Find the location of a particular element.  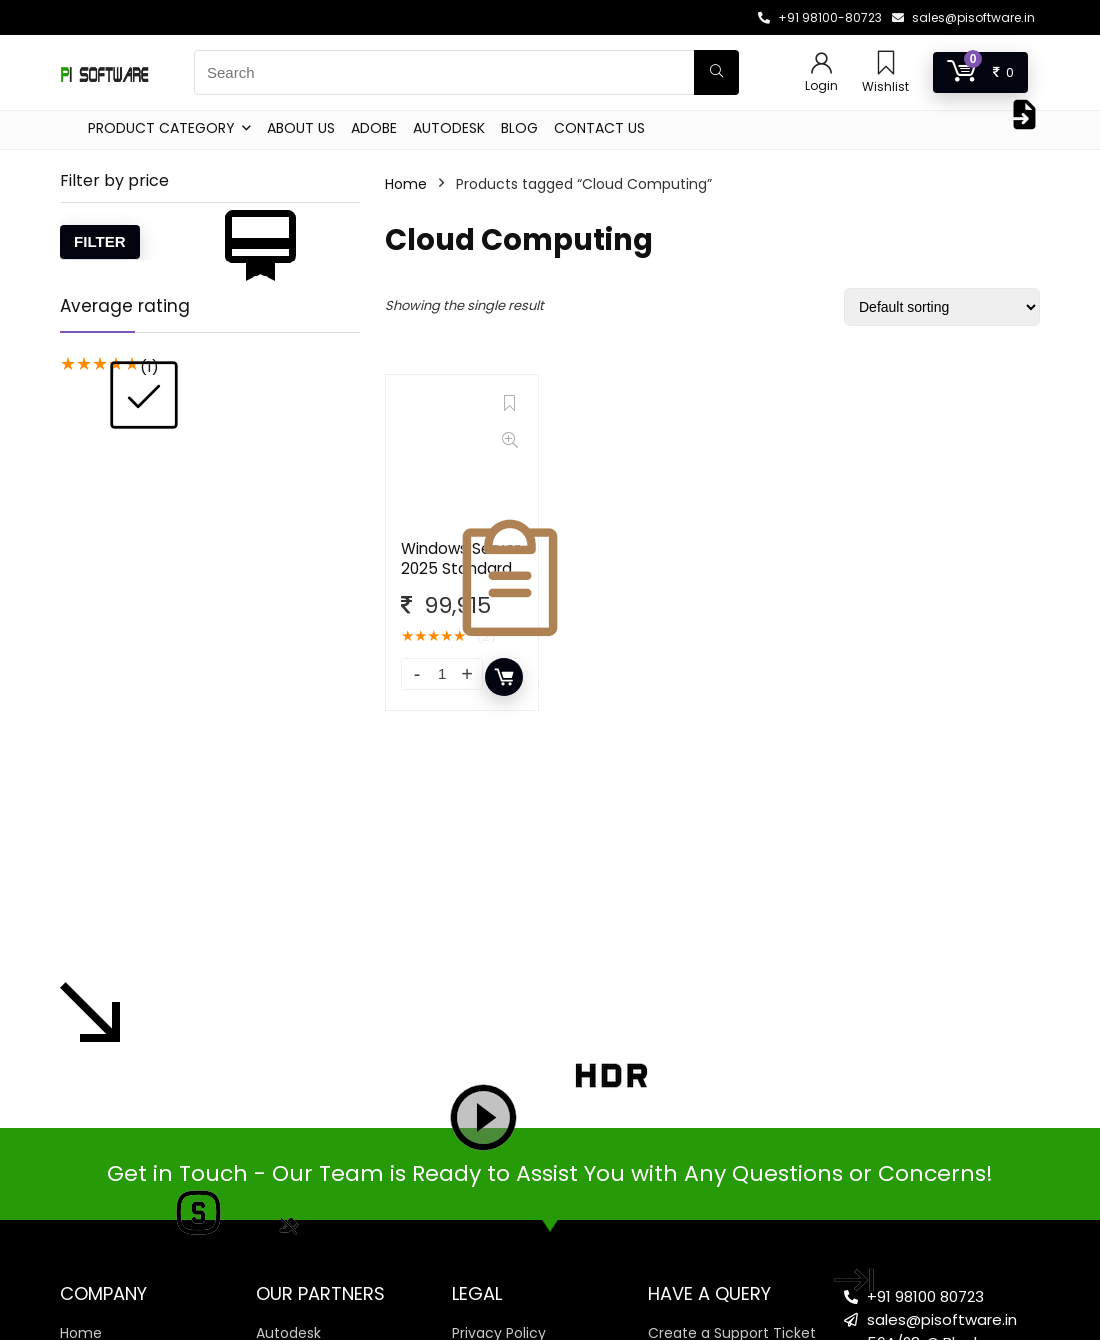

indicates area where stepping is prohibited is located at coordinates (289, 1225).